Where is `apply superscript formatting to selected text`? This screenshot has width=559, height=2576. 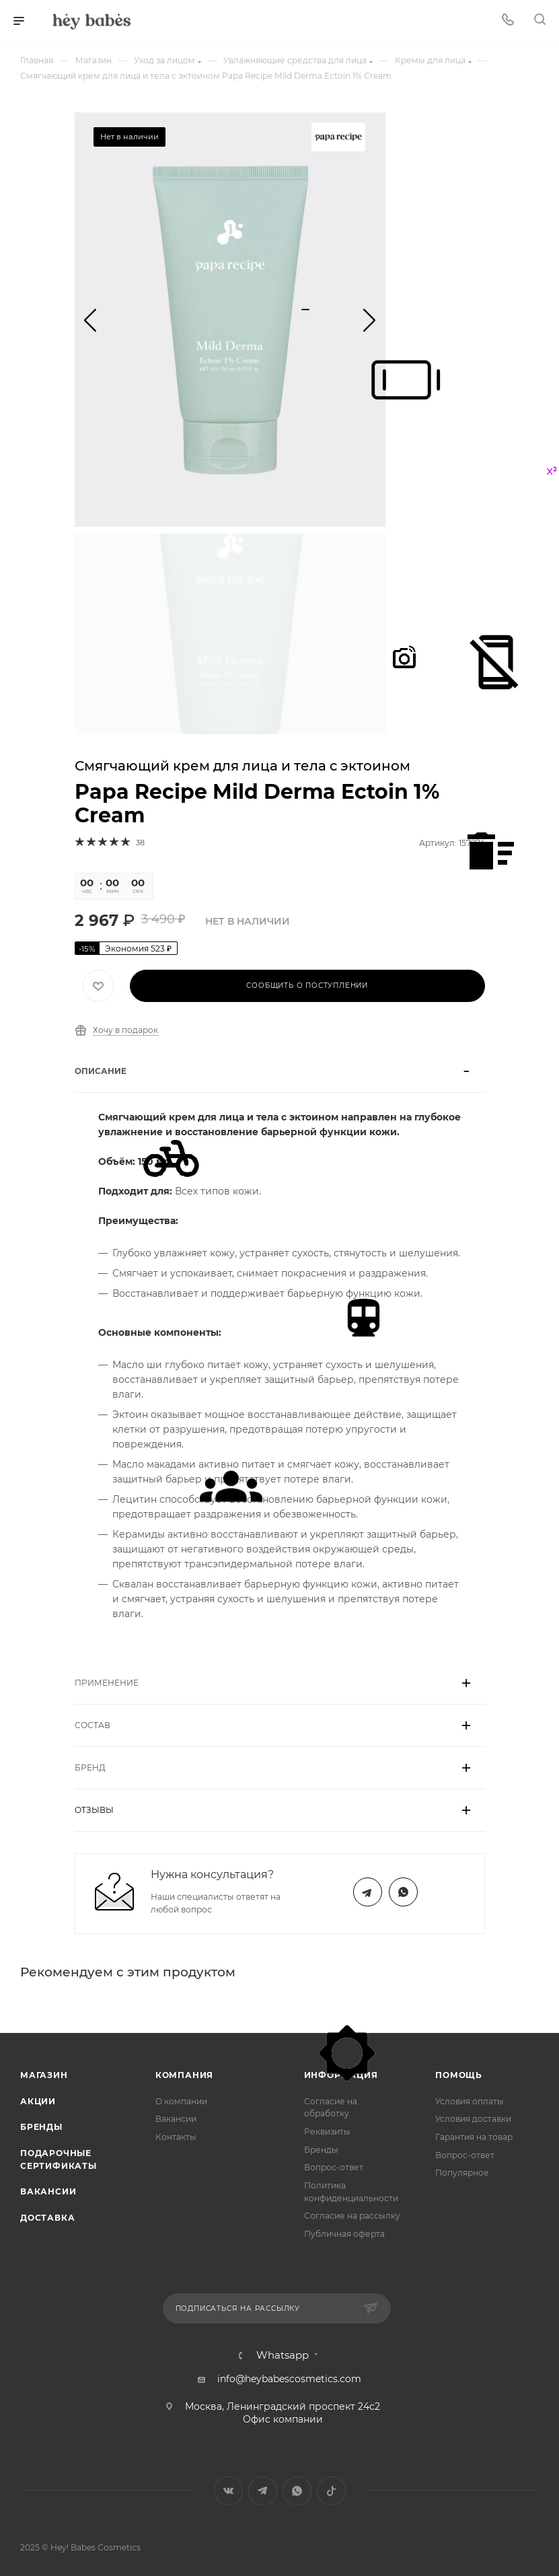 apply superscript formatting to selected text is located at coordinates (551, 471).